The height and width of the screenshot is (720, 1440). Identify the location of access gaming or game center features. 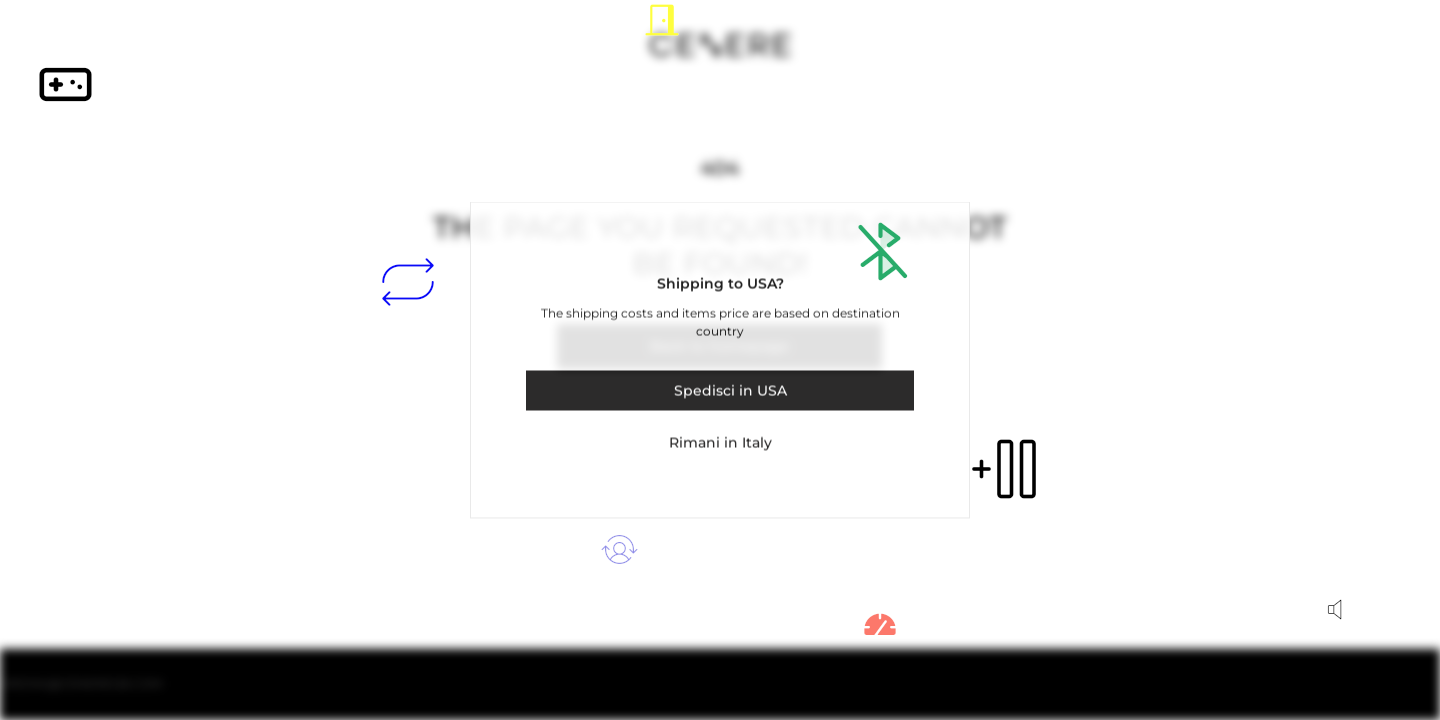
(65, 84).